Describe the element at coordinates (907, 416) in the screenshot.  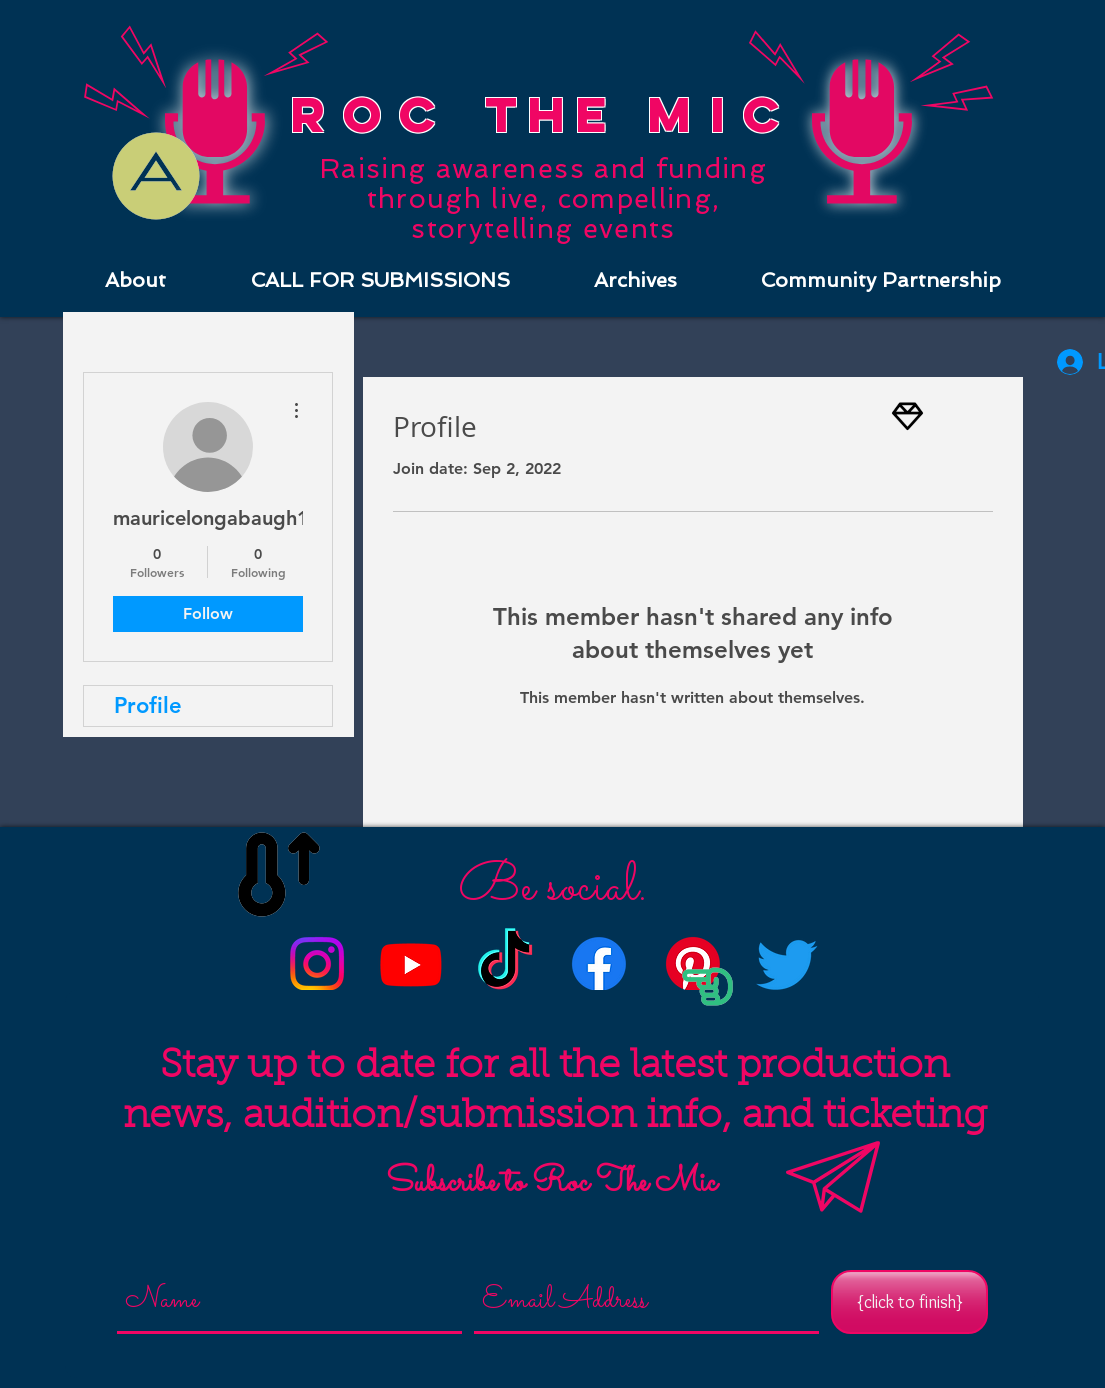
I see `view premium or exclusive content` at that location.